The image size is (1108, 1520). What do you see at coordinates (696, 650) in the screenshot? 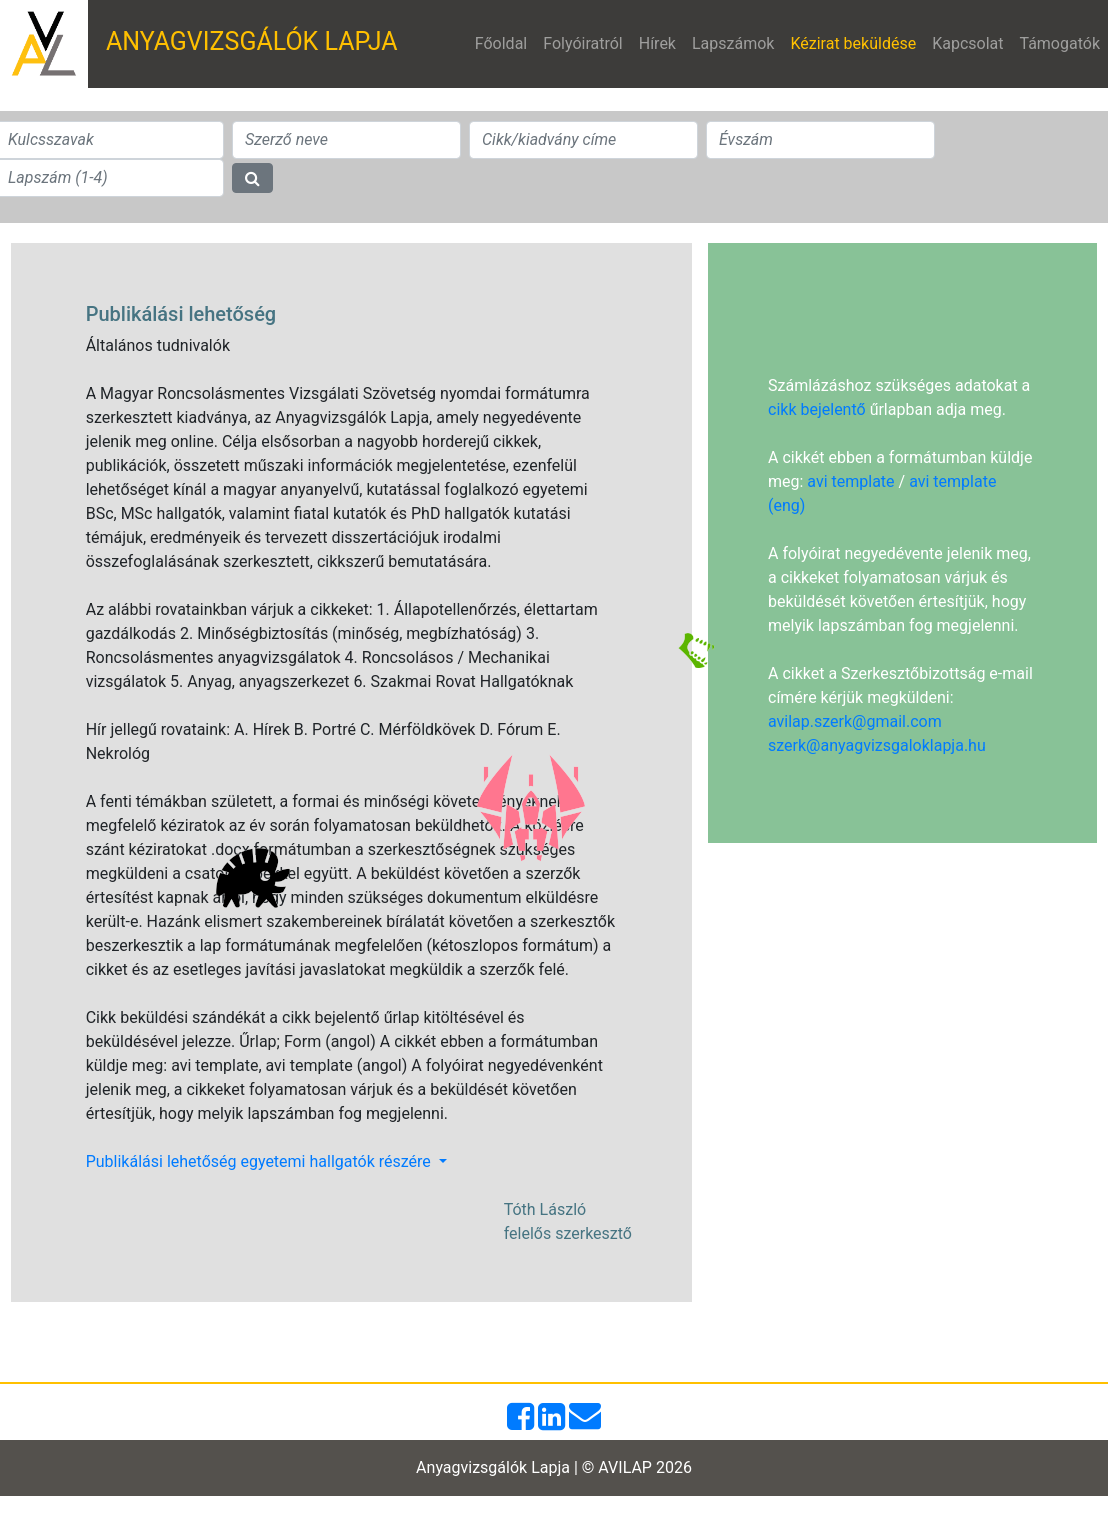
I see `jawbone item in a game inventory` at bounding box center [696, 650].